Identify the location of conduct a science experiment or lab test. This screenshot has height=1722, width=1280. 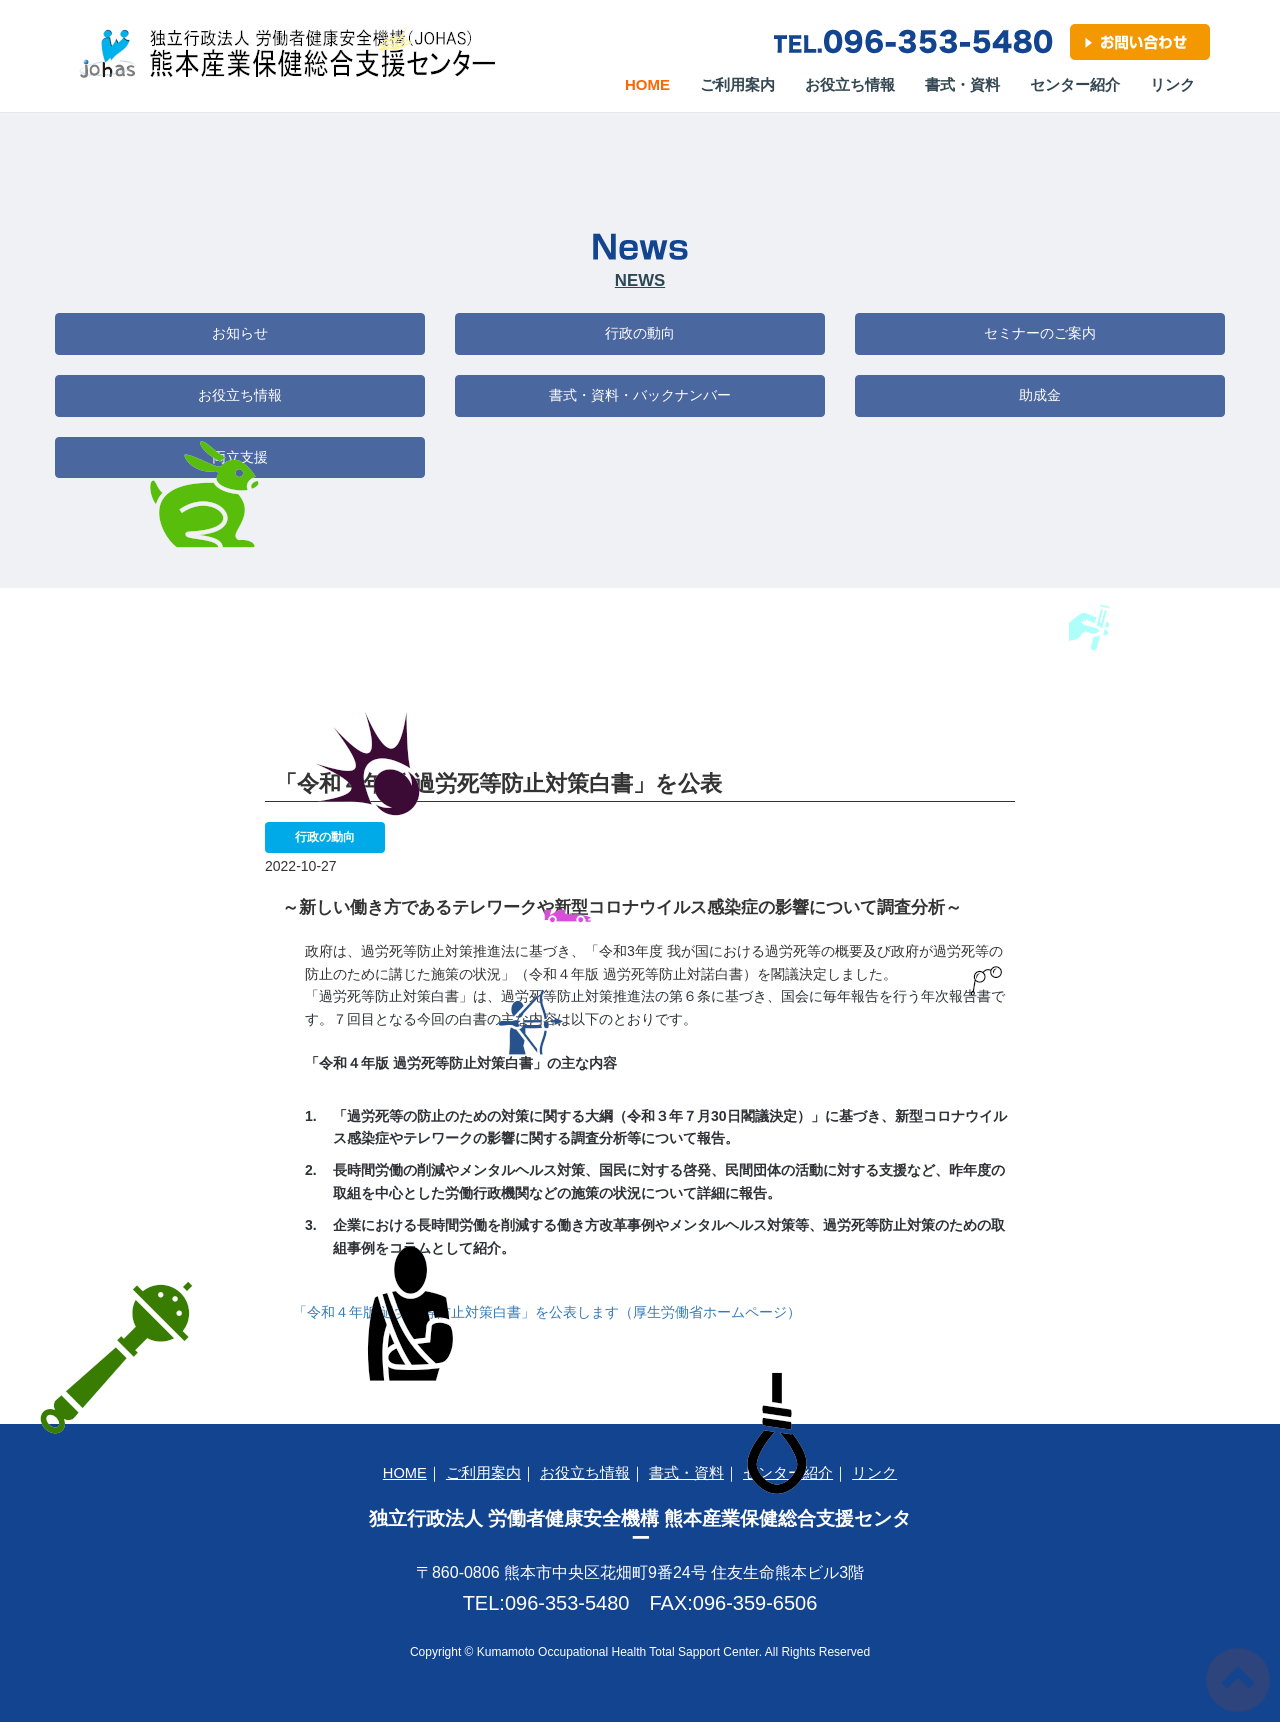
(1091, 627).